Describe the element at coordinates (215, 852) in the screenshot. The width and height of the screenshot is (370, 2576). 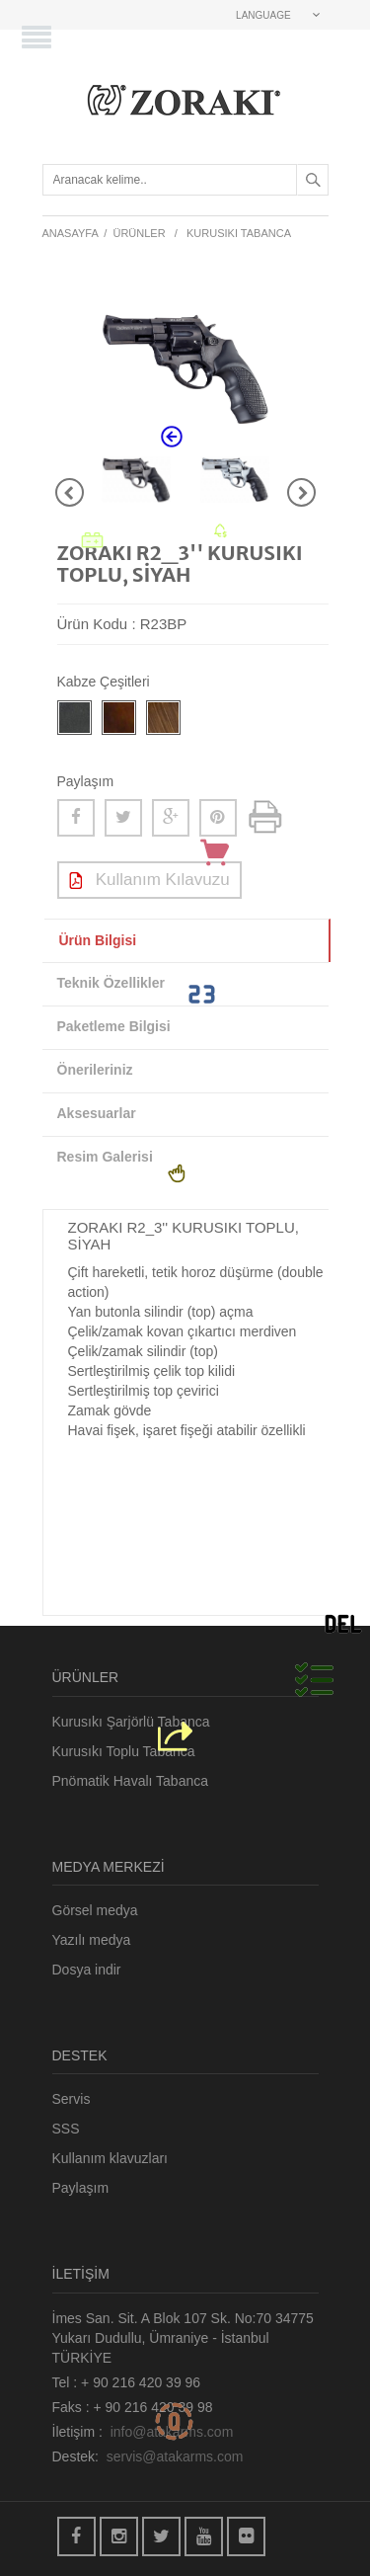
I see `view your shopping cart` at that location.